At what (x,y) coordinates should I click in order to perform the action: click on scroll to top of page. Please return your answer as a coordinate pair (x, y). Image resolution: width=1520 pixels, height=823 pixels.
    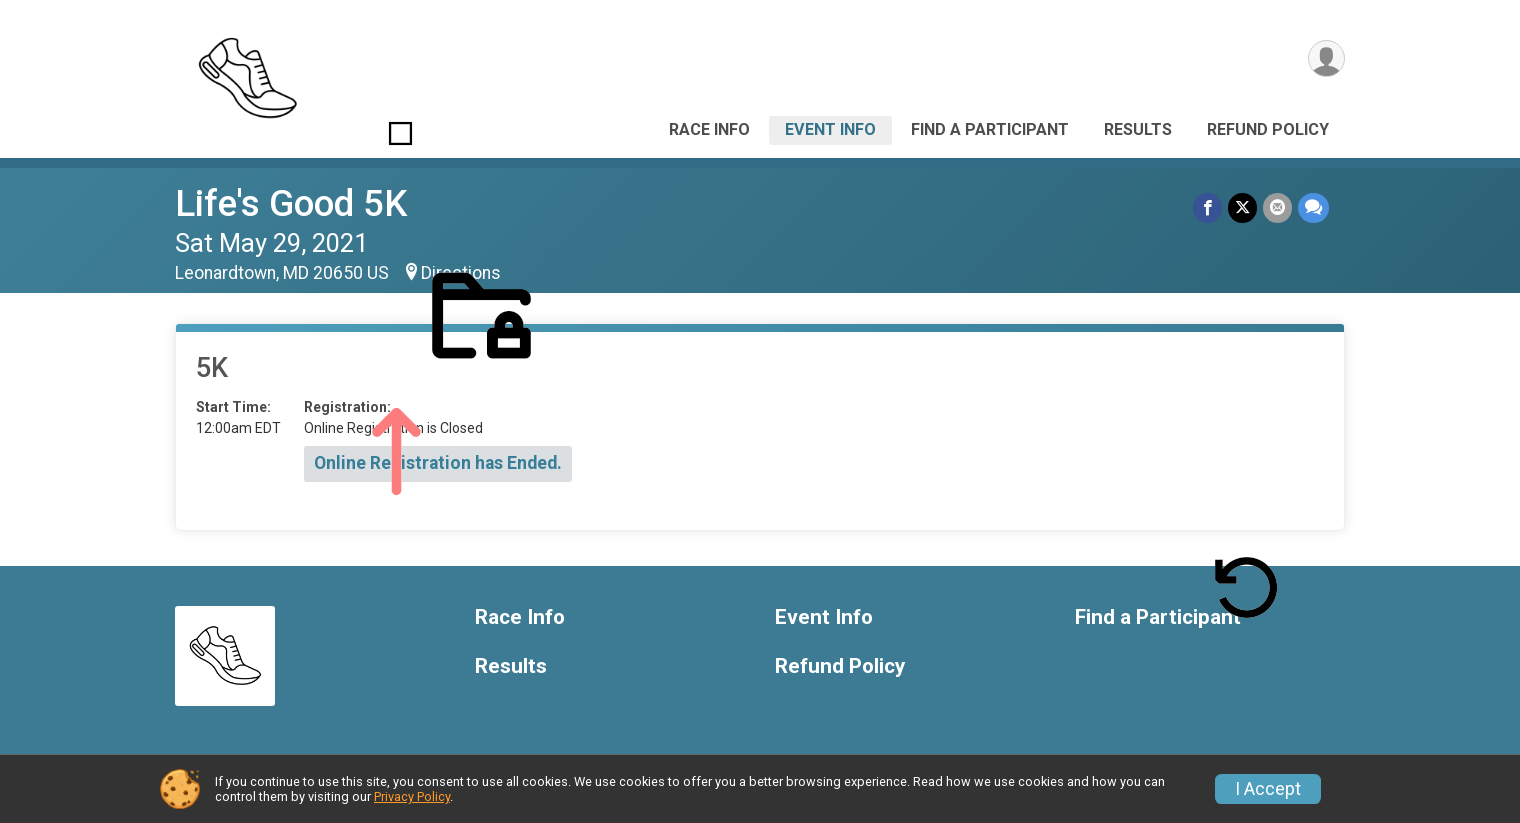
    Looking at the image, I should click on (396, 451).